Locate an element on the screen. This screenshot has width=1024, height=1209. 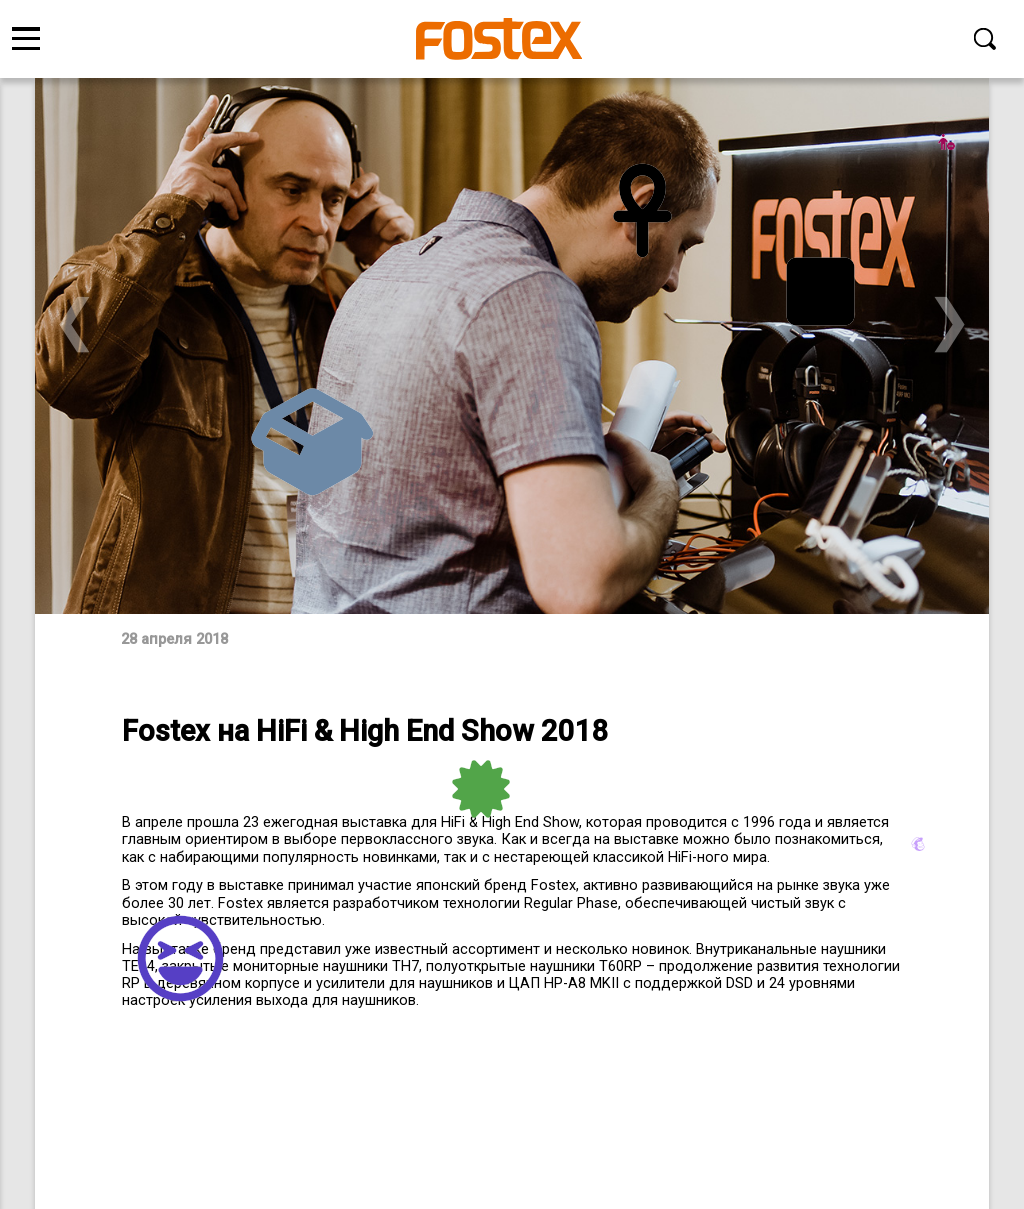
indicates egyptian or ancient history content is located at coordinates (642, 210).